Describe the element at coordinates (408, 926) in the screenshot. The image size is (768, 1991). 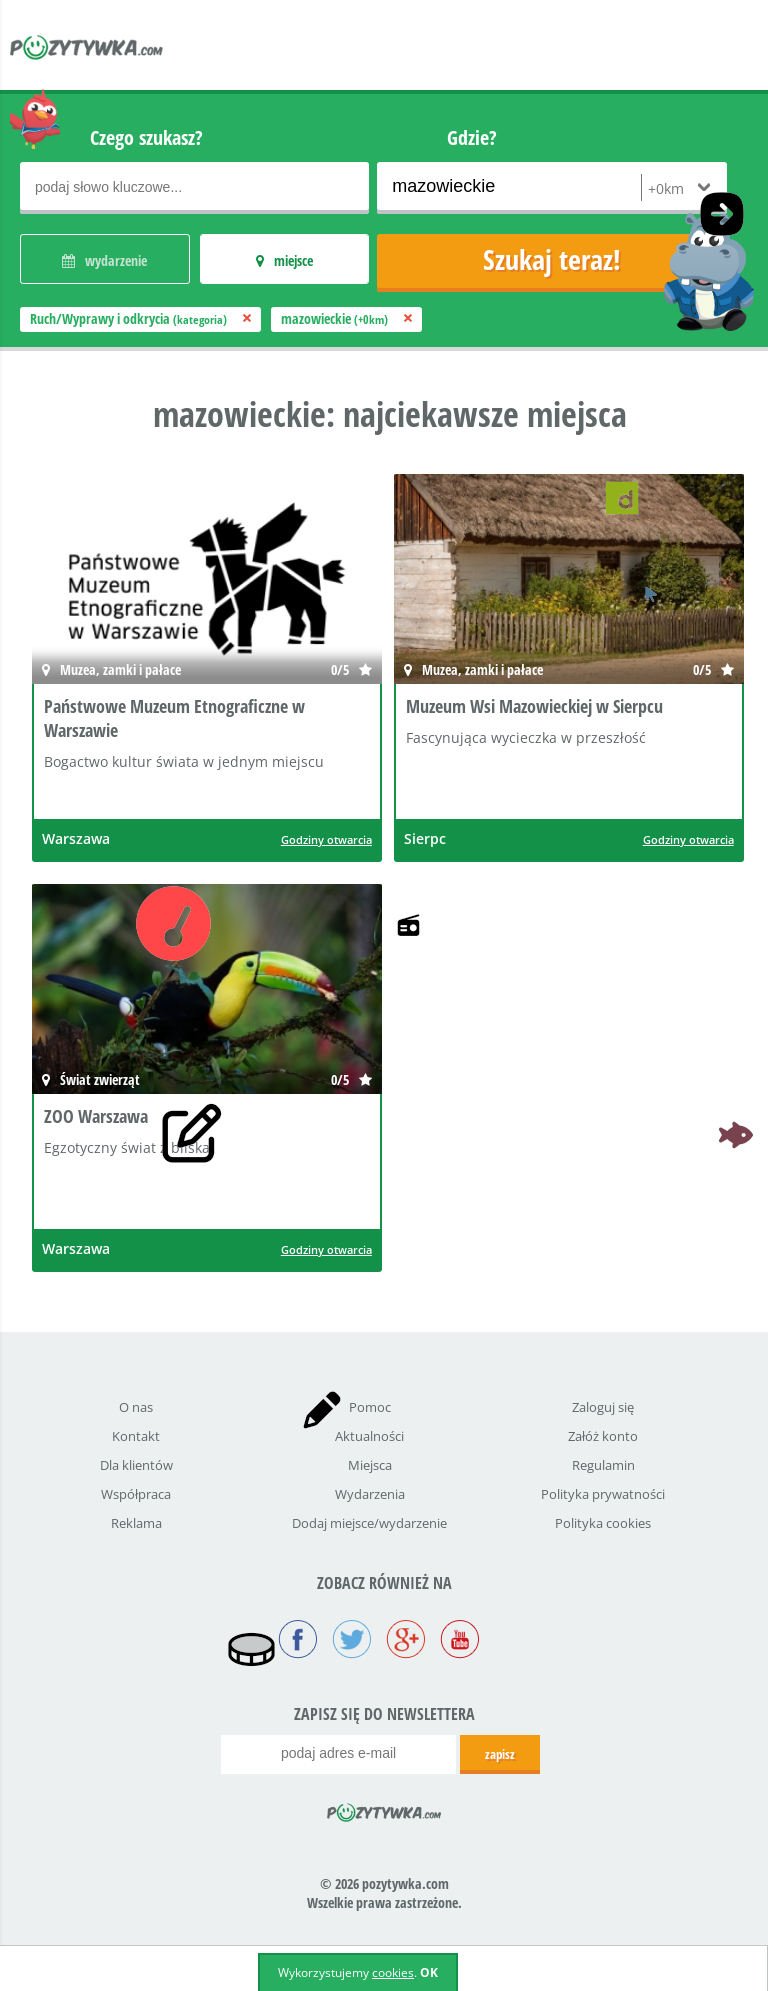
I see `access radio or audio streaming` at that location.